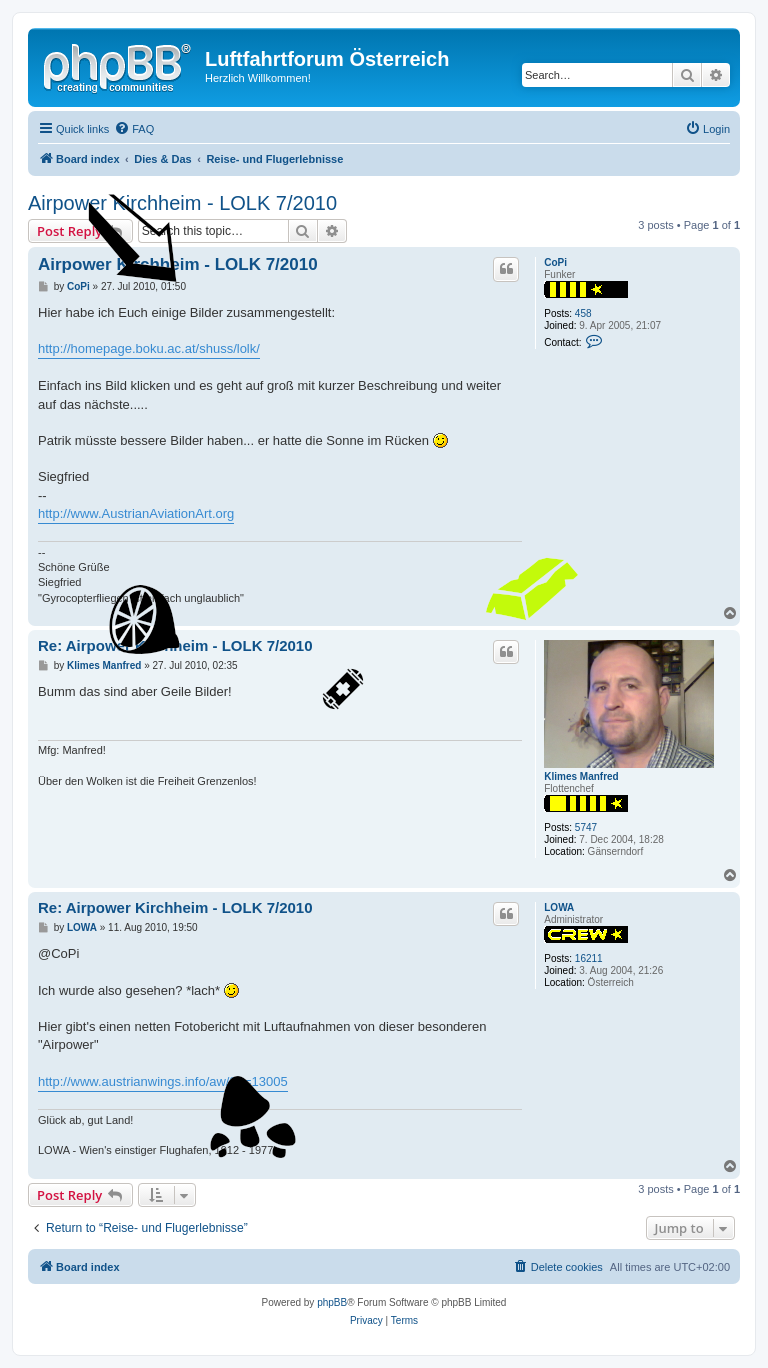 This screenshot has width=768, height=1368. Describe the element at coordinates (343, 689) in the screenshot. I see `use a health potion or healing item` at that location.